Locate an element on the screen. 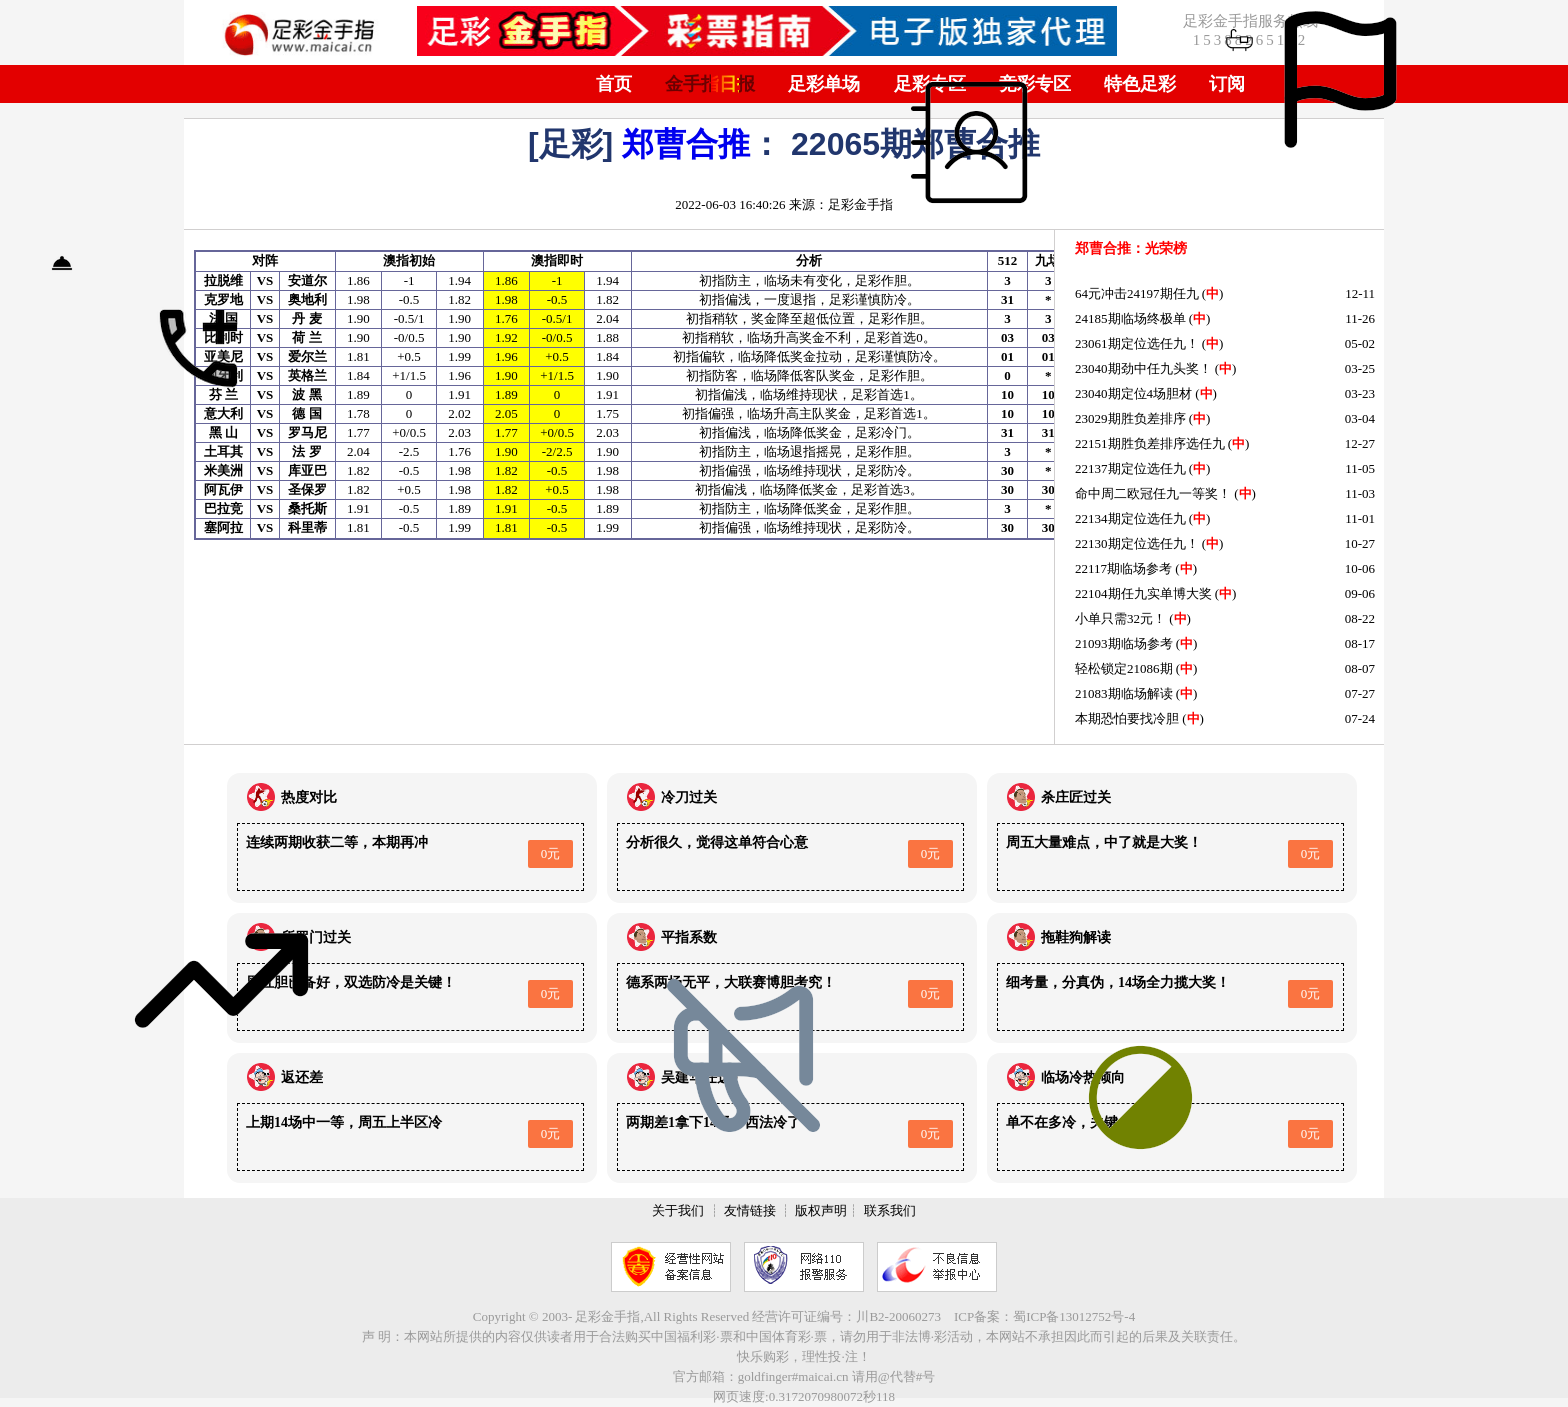  open your contacts or address book is located at coordinates (971, 142).